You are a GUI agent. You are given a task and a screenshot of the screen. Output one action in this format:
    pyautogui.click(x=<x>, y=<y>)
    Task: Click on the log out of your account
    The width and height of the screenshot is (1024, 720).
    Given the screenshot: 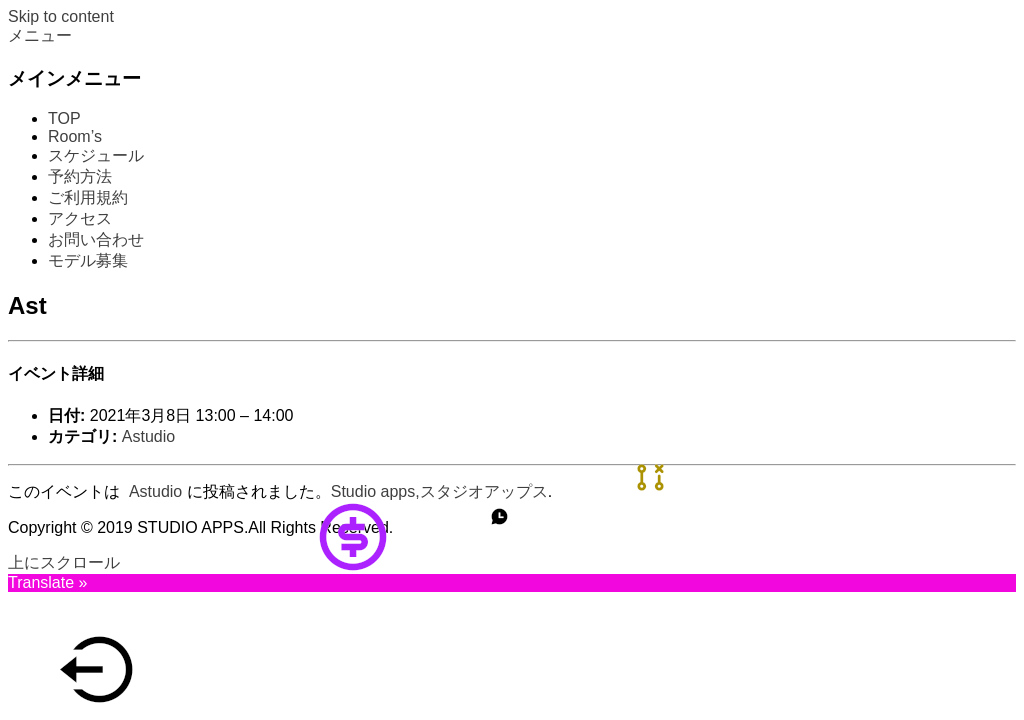 What is the action you would take?
    pyautogui.click(x=99, y=669)
    